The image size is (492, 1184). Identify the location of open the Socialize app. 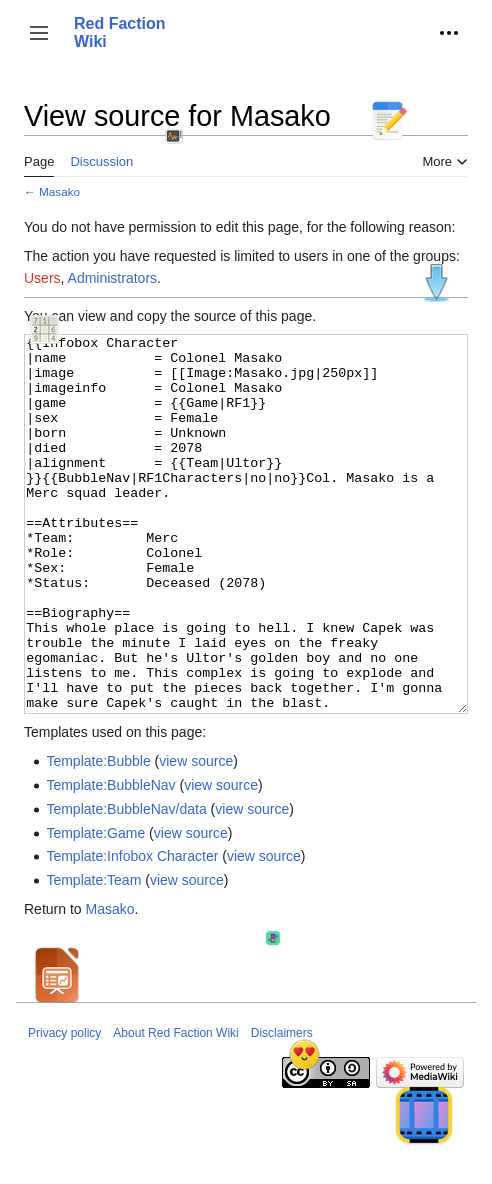
(304, 1054).